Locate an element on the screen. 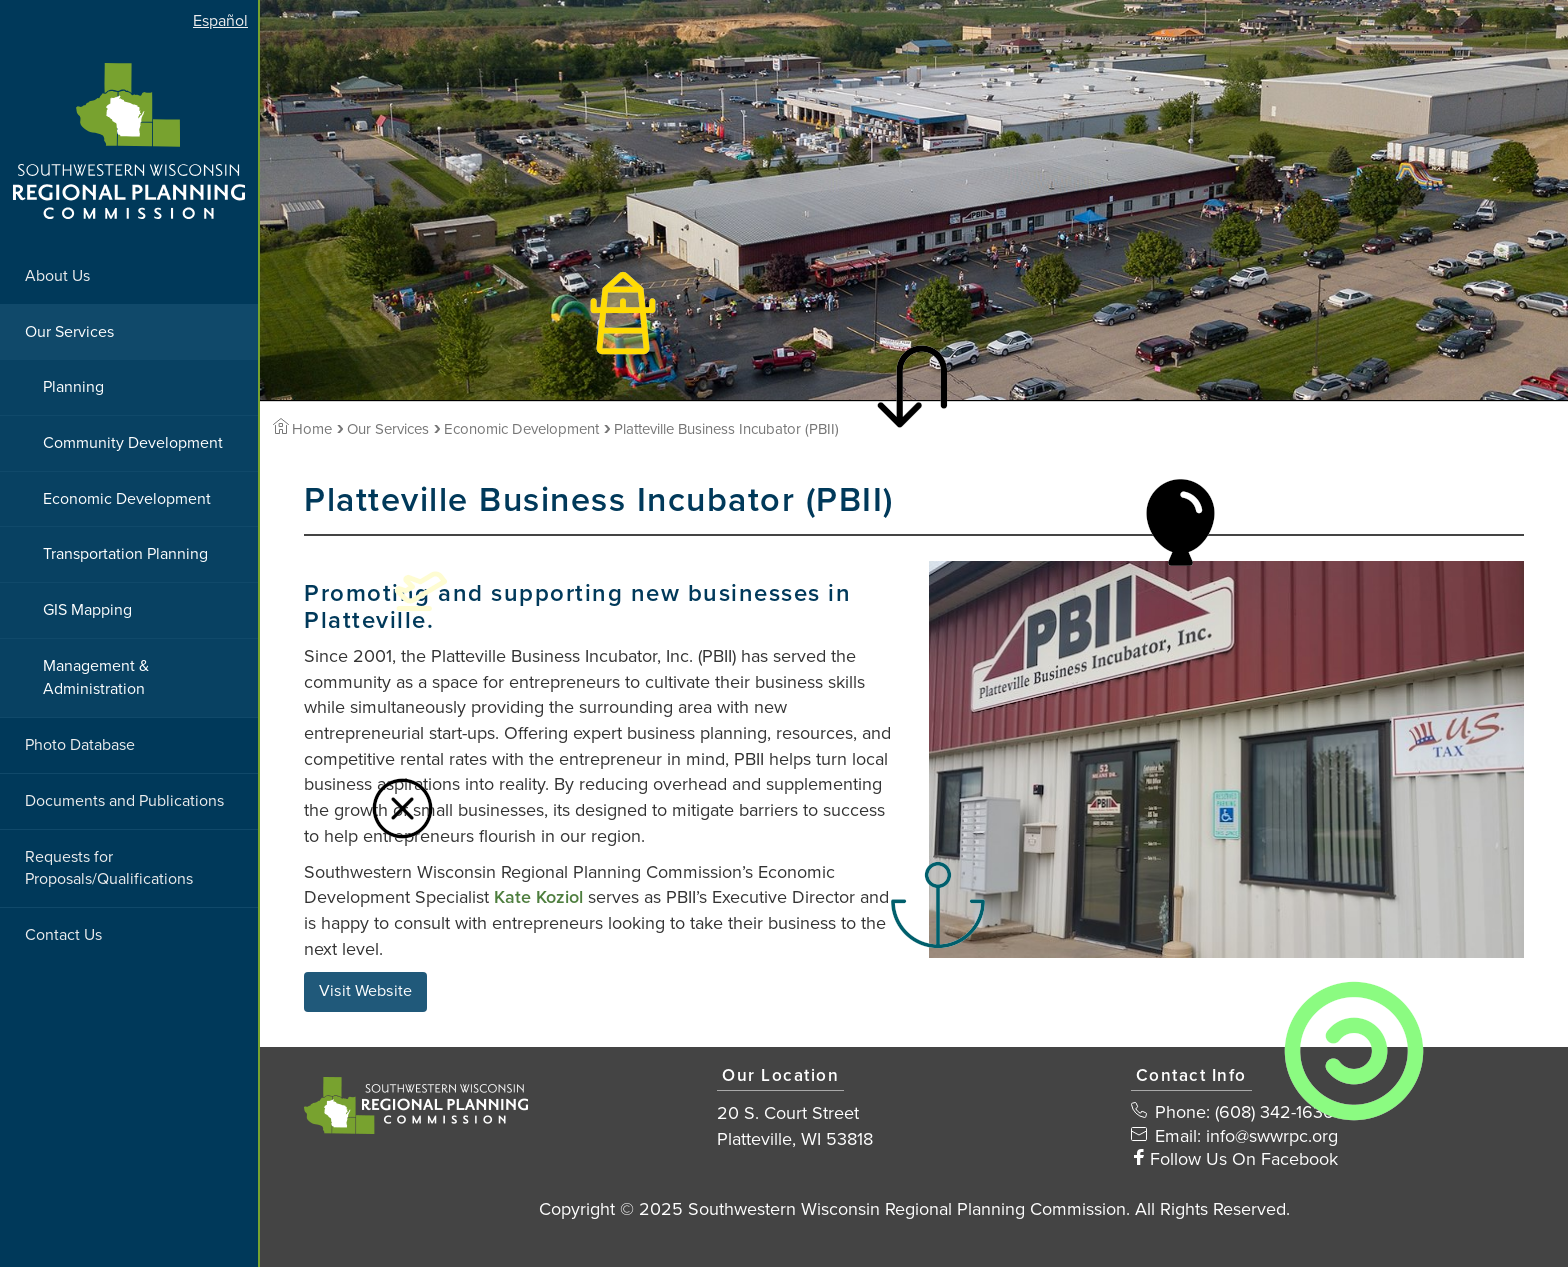 The width and height of the screenshot is (1568, 1267). indicates copyleft licensing status is located at coordinates (1354, 1051).